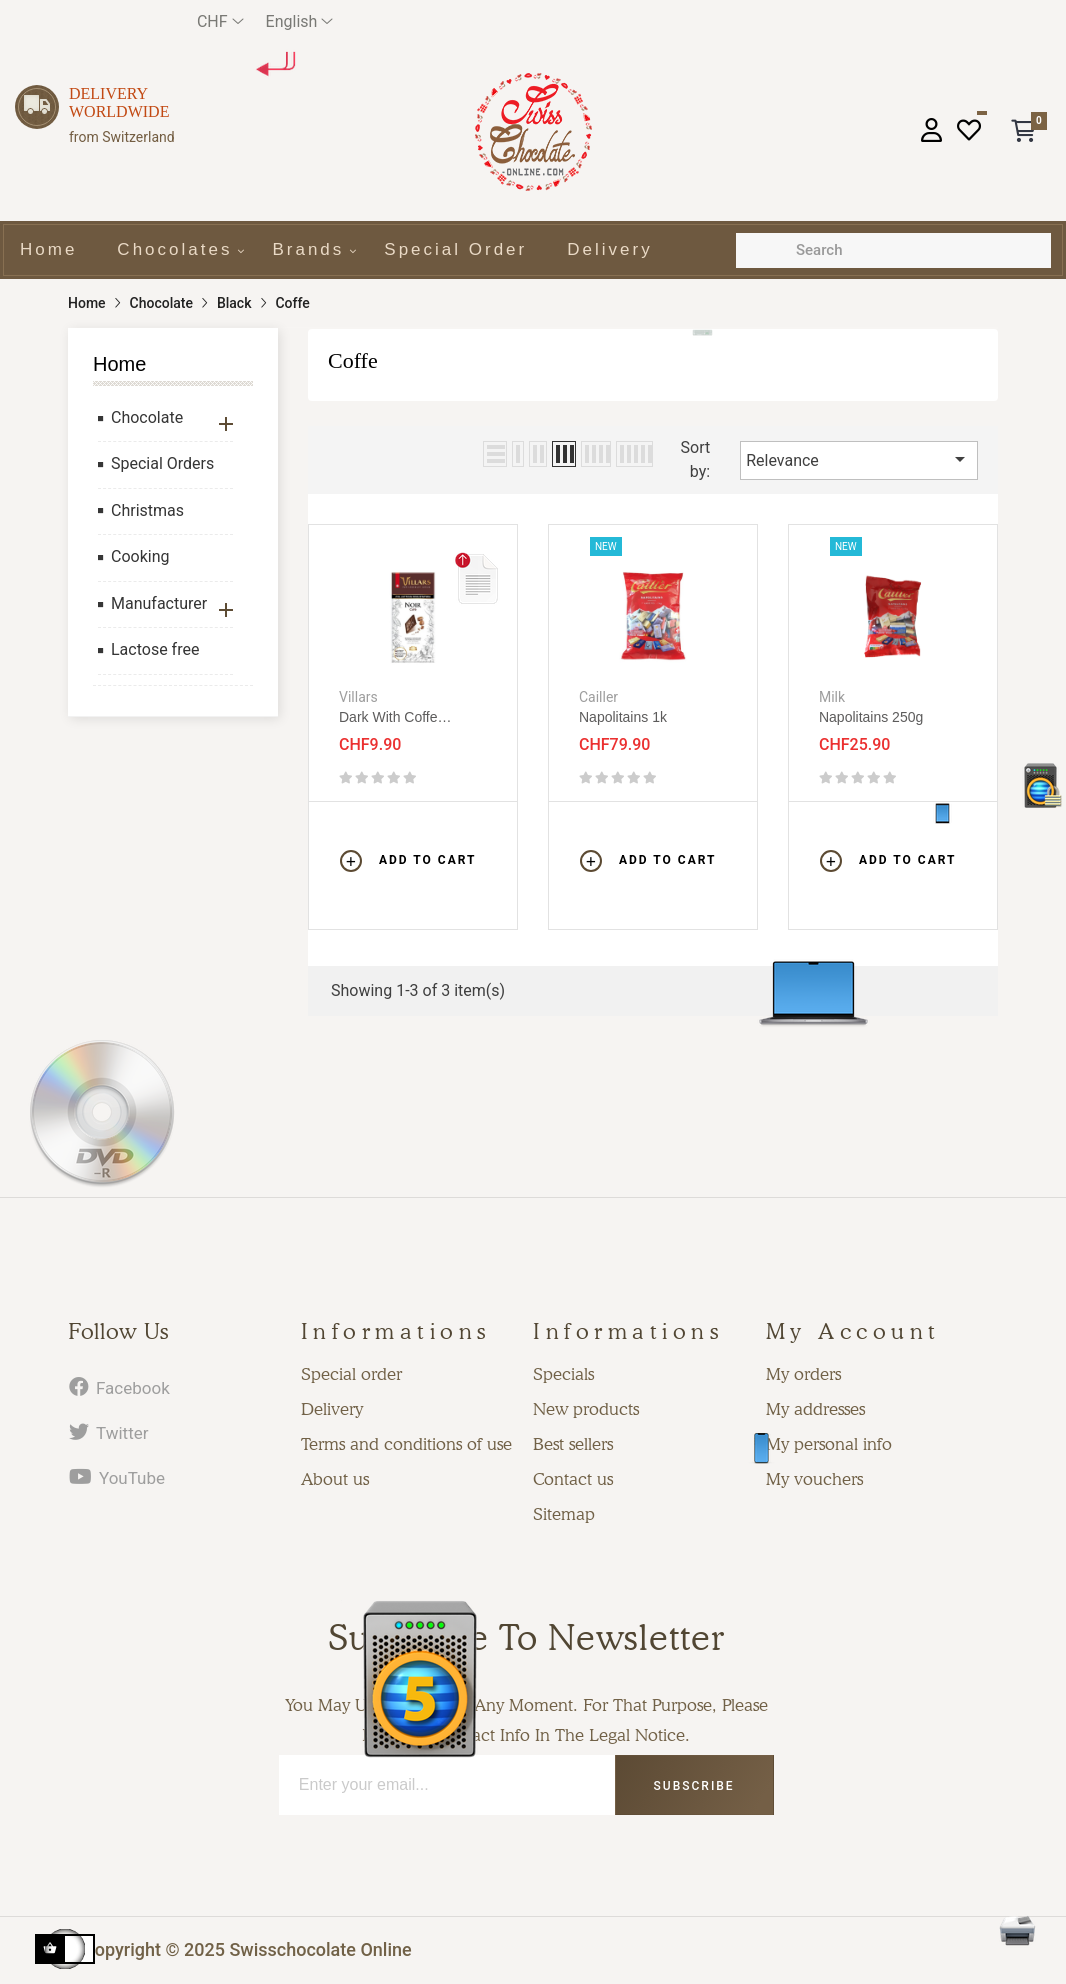 The image size is (1066, 1984). I want to click on iPad with cellular connectivity, so click(942, 813).